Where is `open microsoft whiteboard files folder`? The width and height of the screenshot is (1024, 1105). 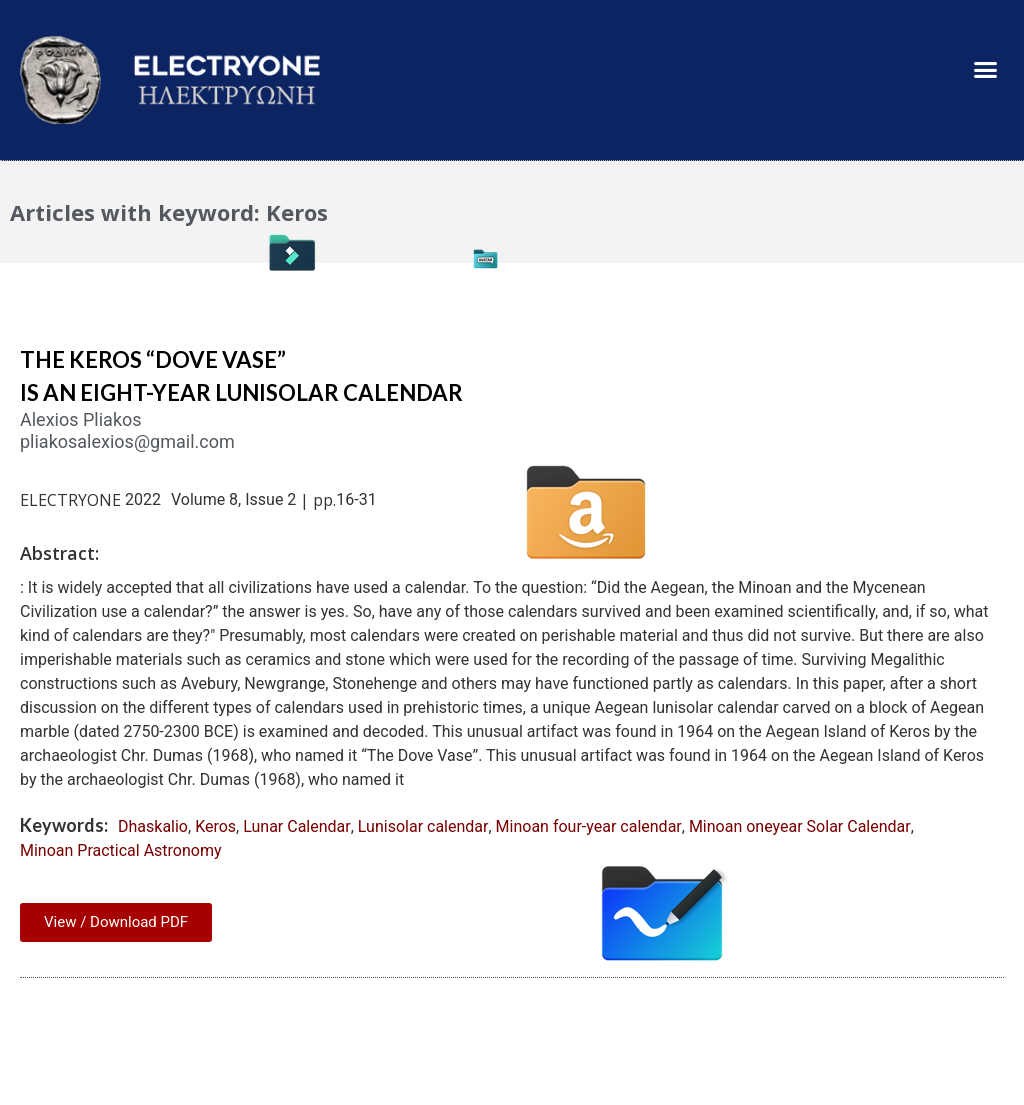 open microsoft whiteboard files folder is located at coordinates (661, 916).